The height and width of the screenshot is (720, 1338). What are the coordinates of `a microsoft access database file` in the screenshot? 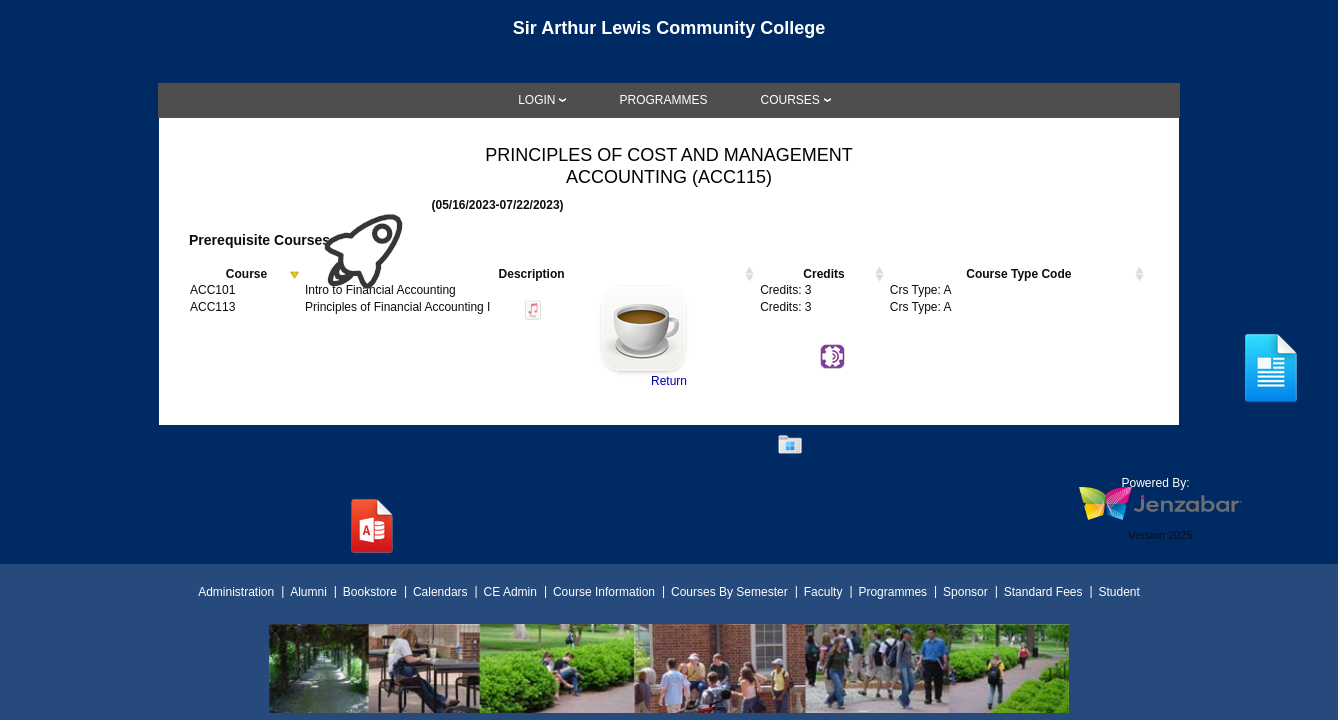 It's located at (372, 526).